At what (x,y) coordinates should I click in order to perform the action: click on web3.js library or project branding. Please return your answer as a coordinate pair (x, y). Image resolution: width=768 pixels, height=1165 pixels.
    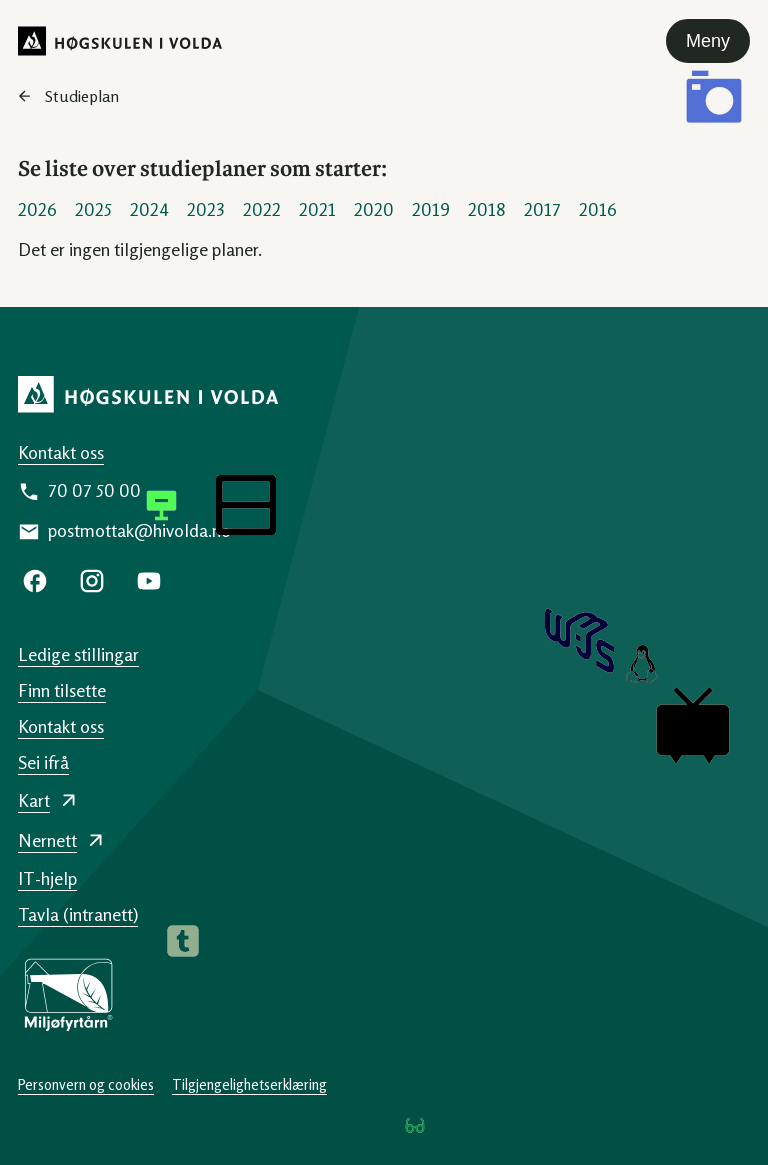
    Looking at the image, I should click on (579, 640).